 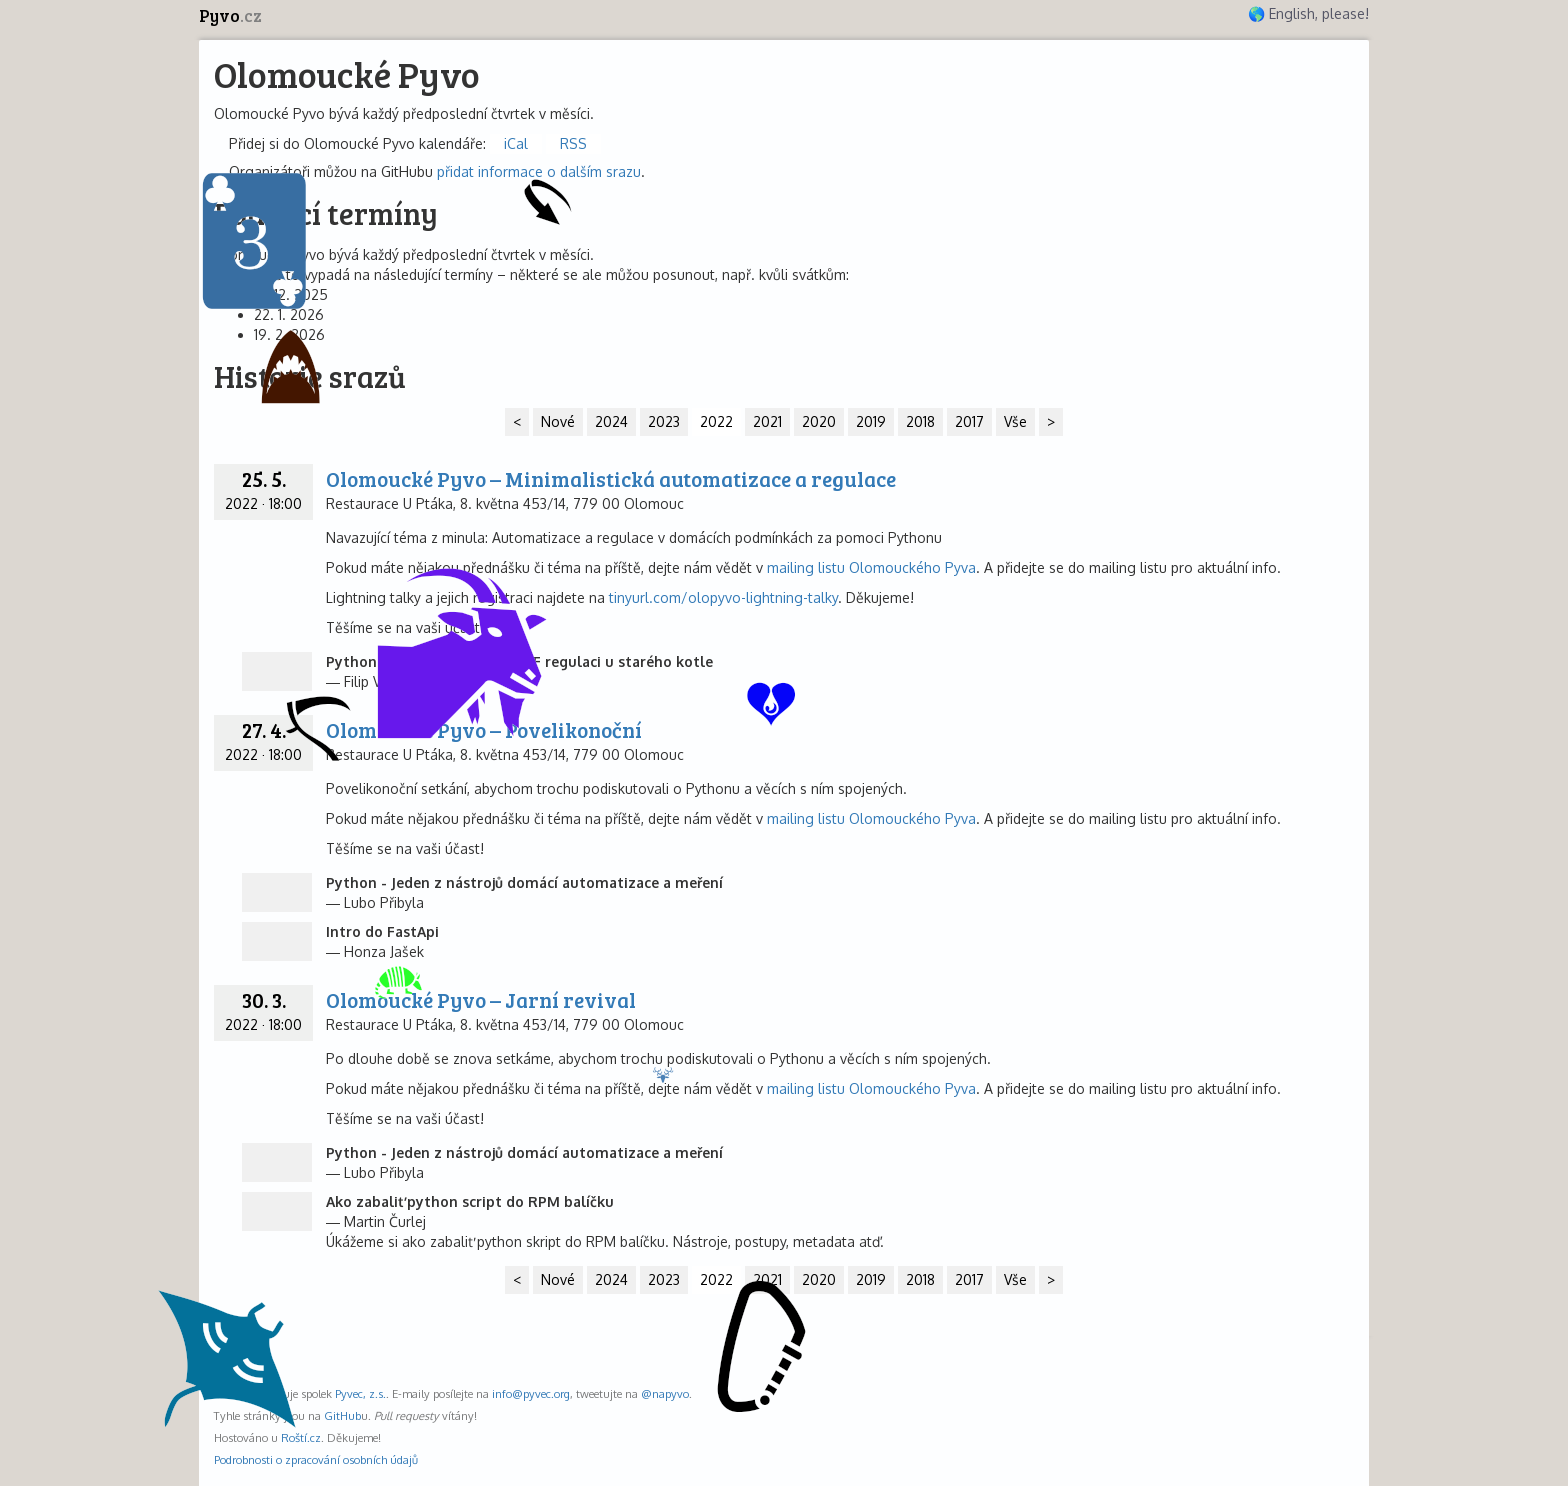 I want to click on armadillo character or avatar selection, so click(x=398, y=982).